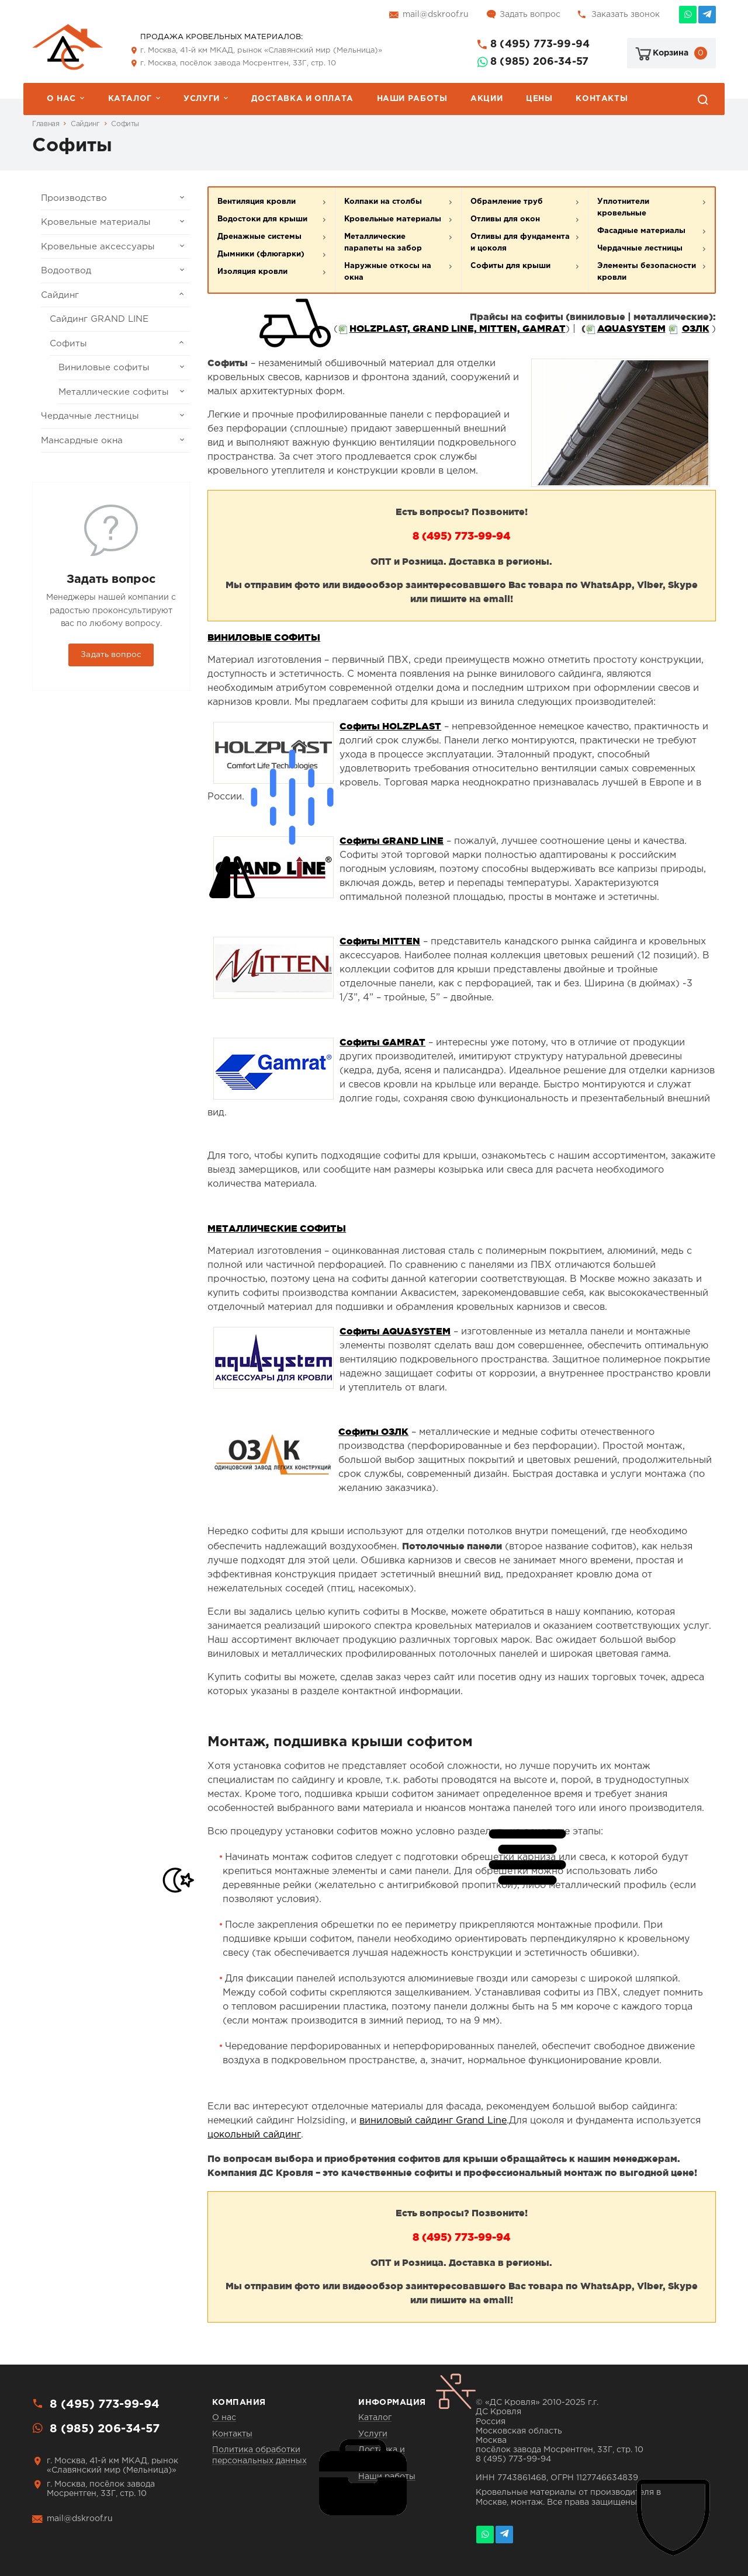 The image size is (748, 2576). What do you see at coordinates (363, 2477) in the screenshot?
I see `access work or business-related content` at bounding box center [363, 2477].